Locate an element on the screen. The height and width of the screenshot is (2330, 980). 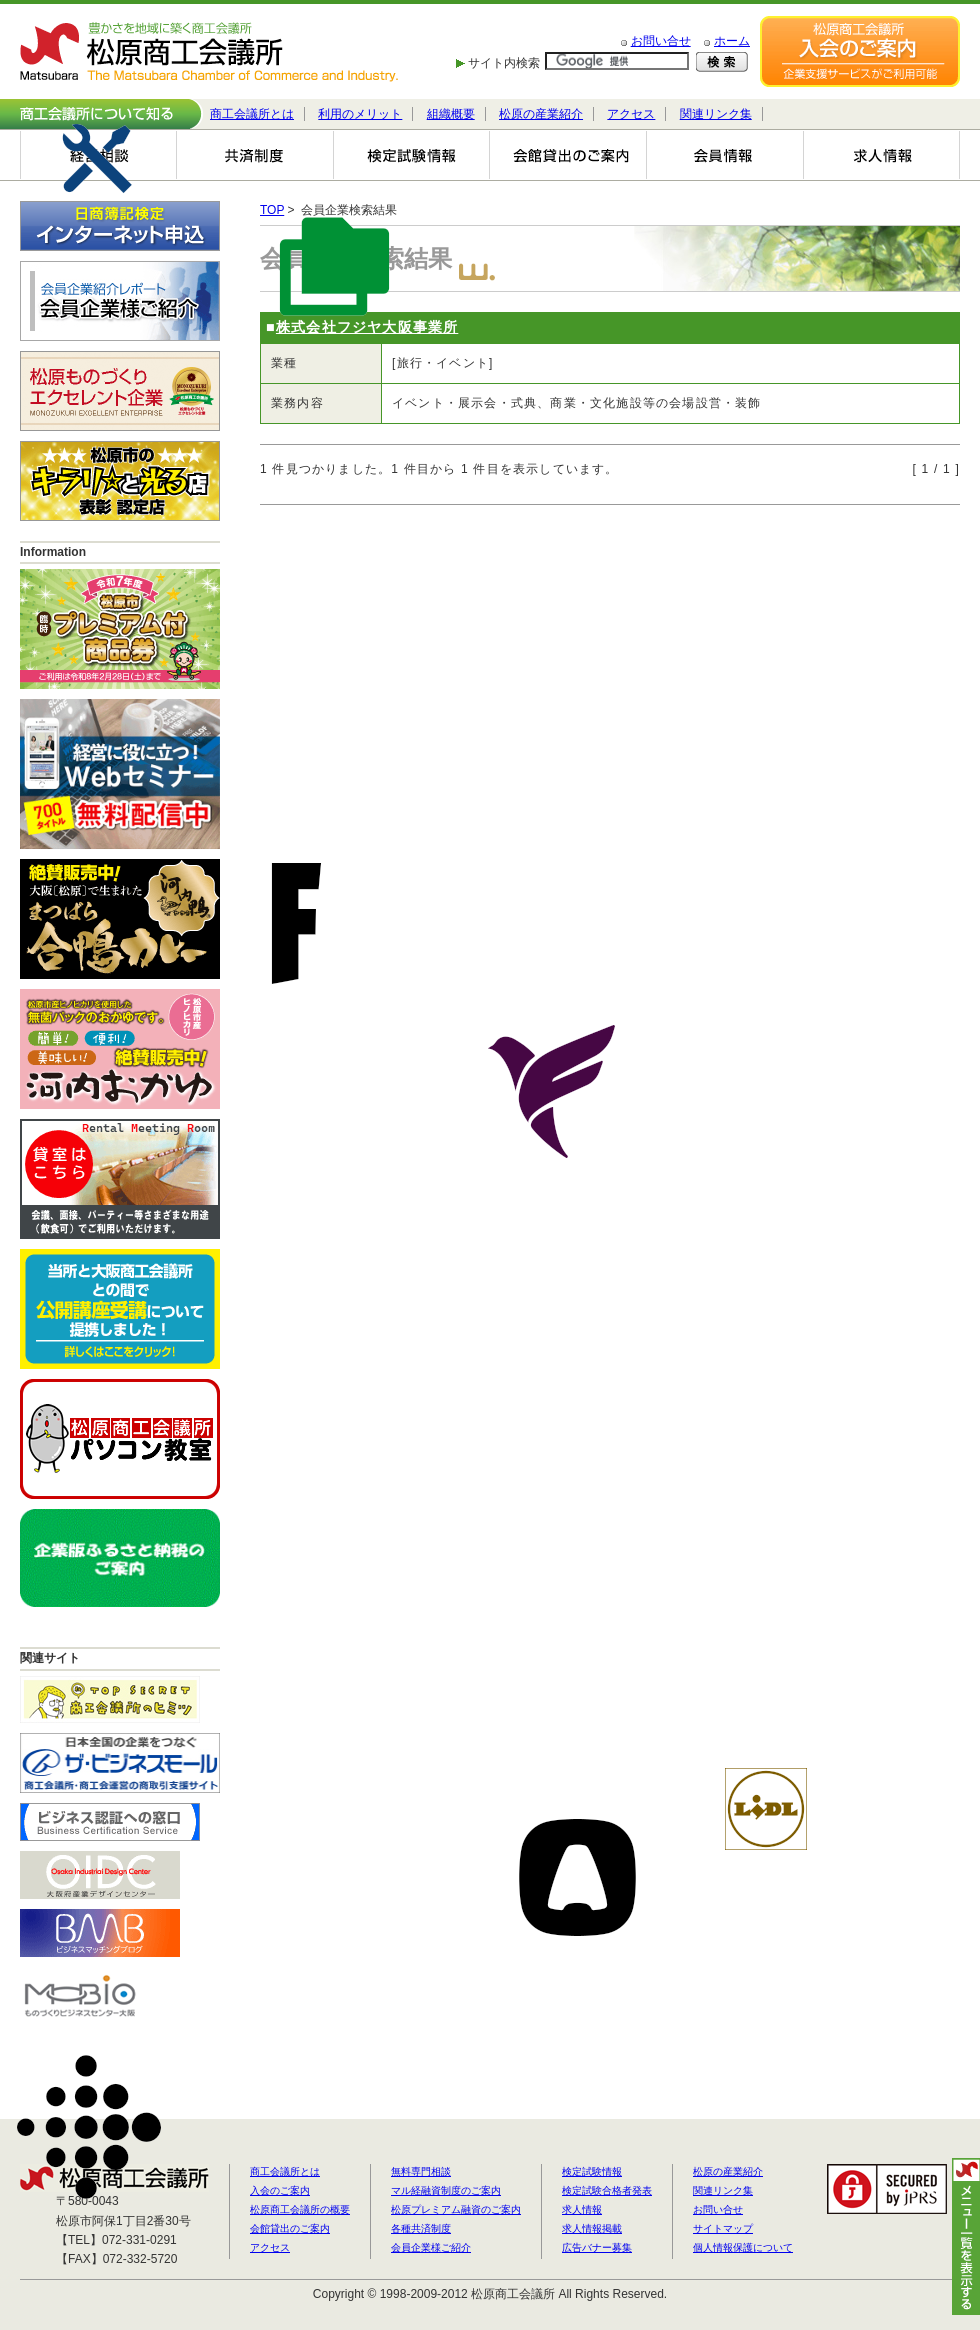
open the Fitbit app is located at coordinates (89, 2127).